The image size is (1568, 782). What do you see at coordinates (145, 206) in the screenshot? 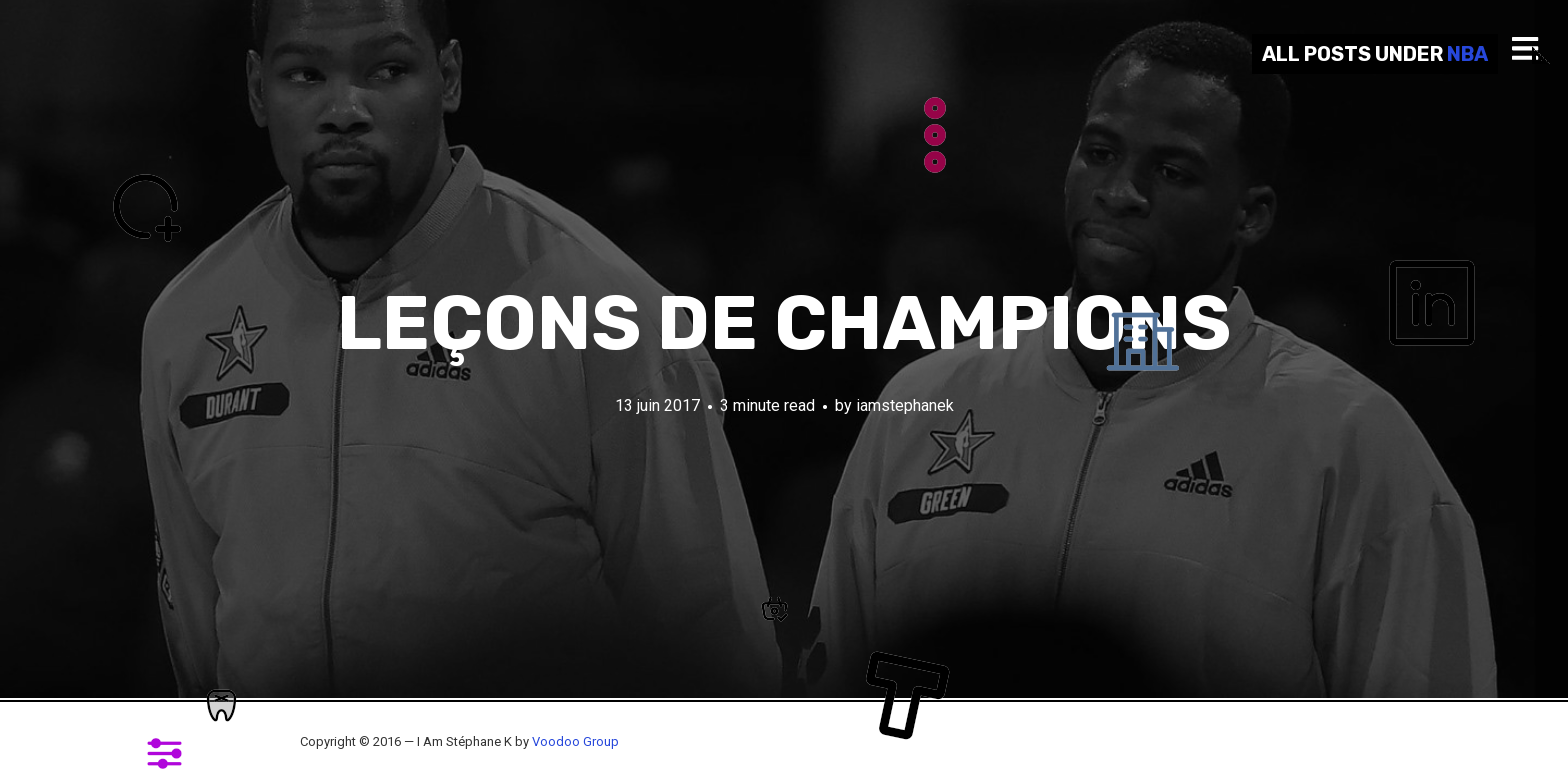
I see `add a new item or entry` at bounding box center [145, 206].